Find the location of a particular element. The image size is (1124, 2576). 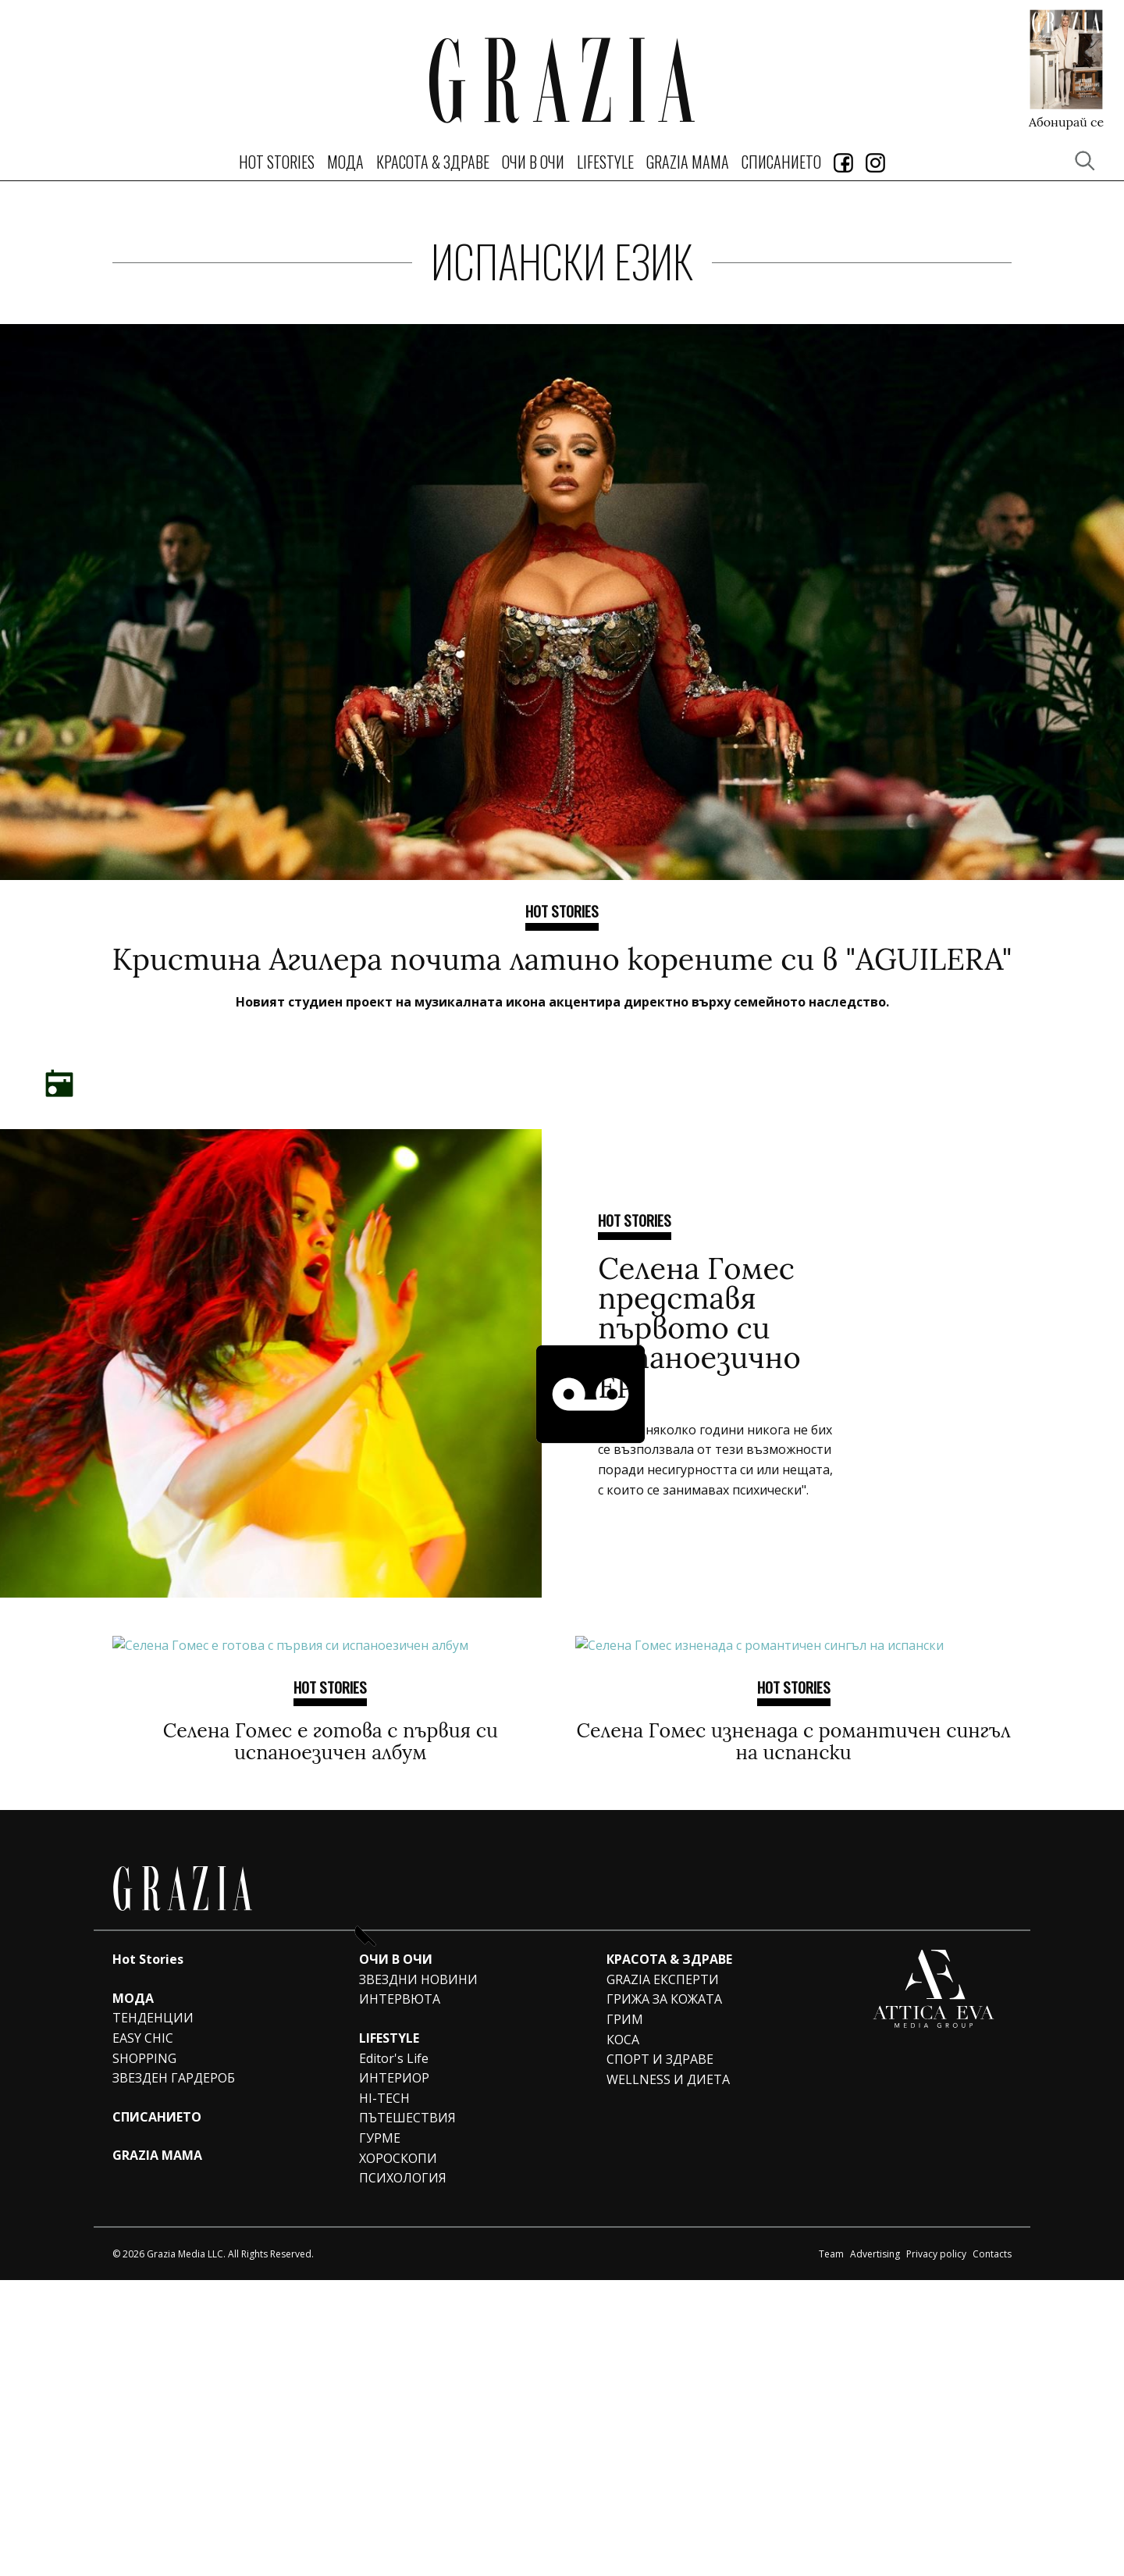

listen to radio or audio broadcasts is located at coordinates (59, 1085).